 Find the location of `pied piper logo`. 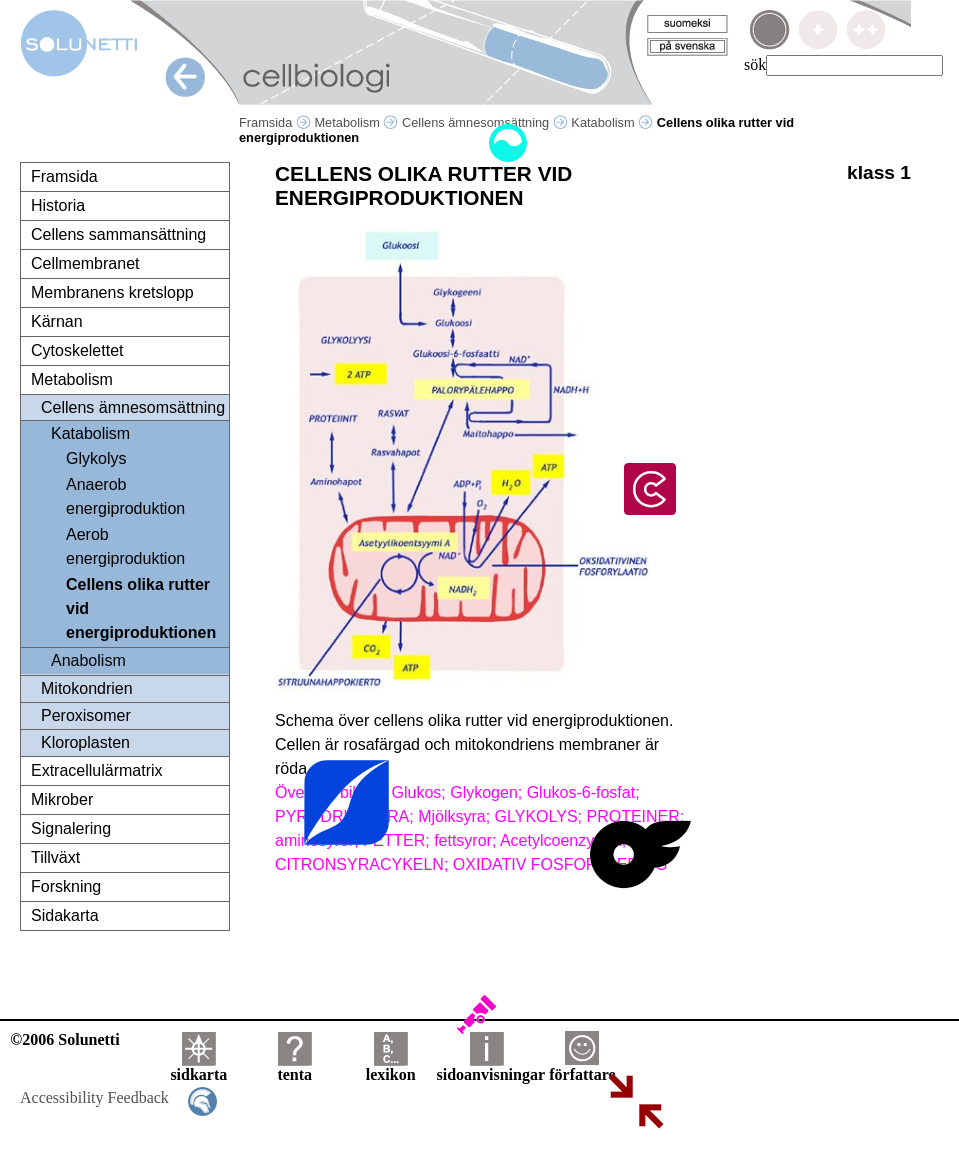

pied piper logo is located at coordinates (346, 802).